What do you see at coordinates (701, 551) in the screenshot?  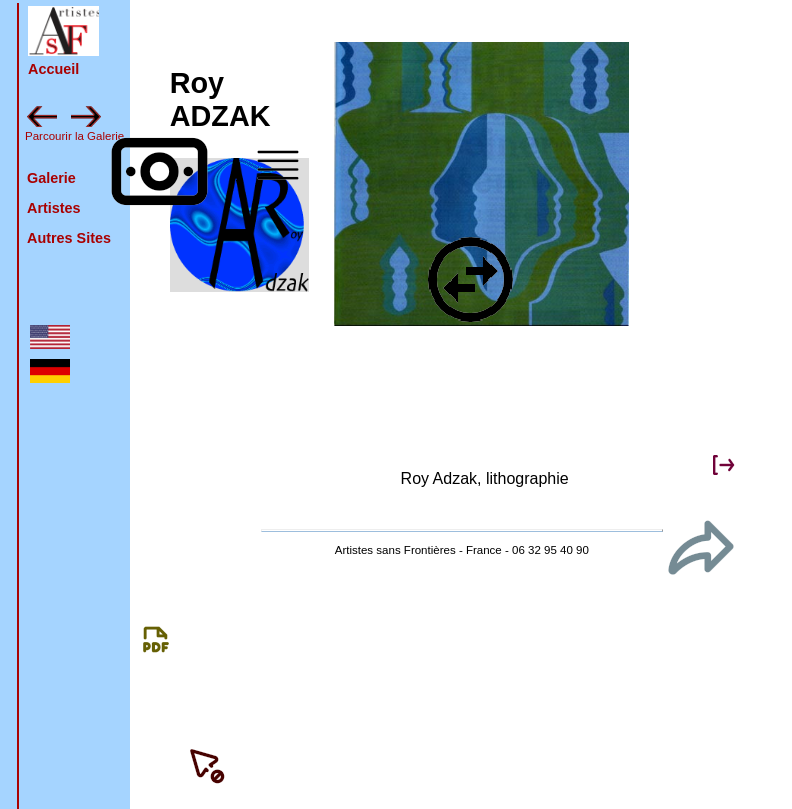 I see `share content with others` at bounding box center [701, 551].